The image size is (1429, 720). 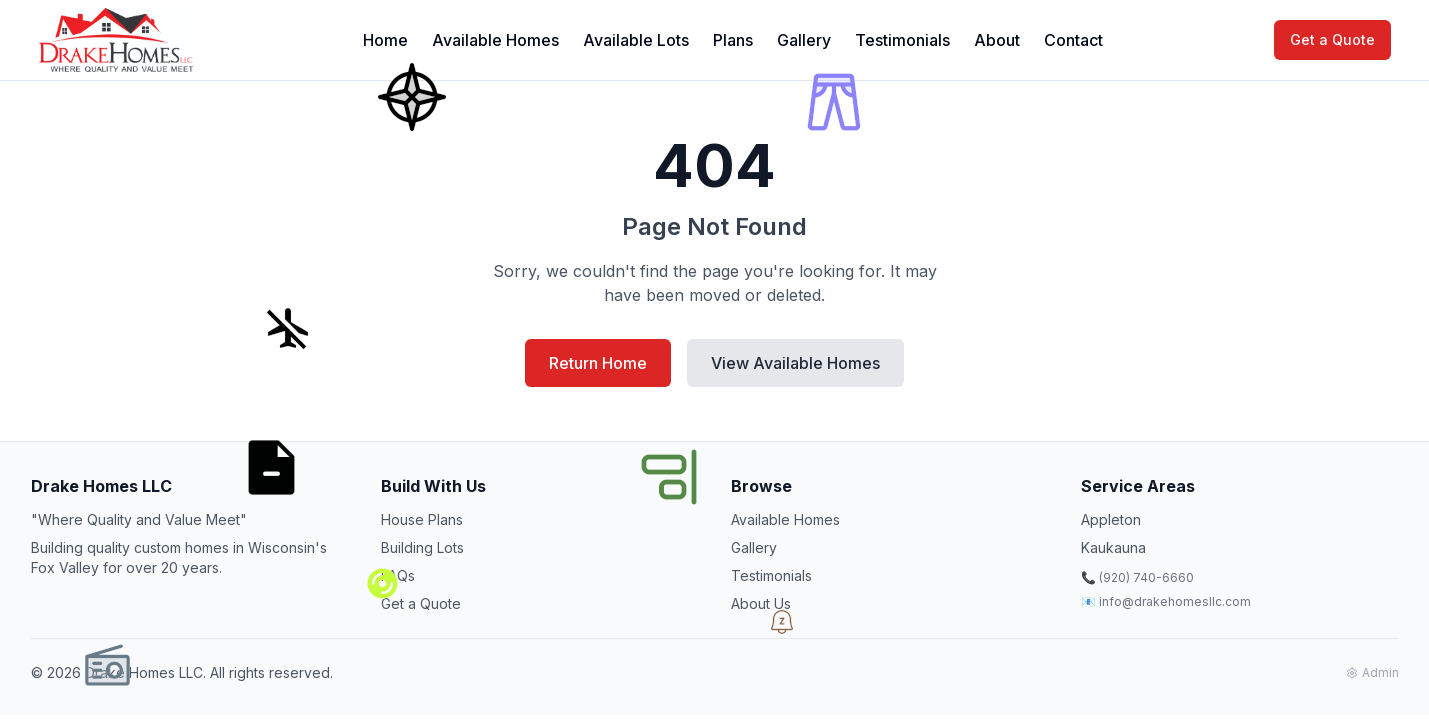 I want to click on snooze notifications, so click(x=782, y=622).